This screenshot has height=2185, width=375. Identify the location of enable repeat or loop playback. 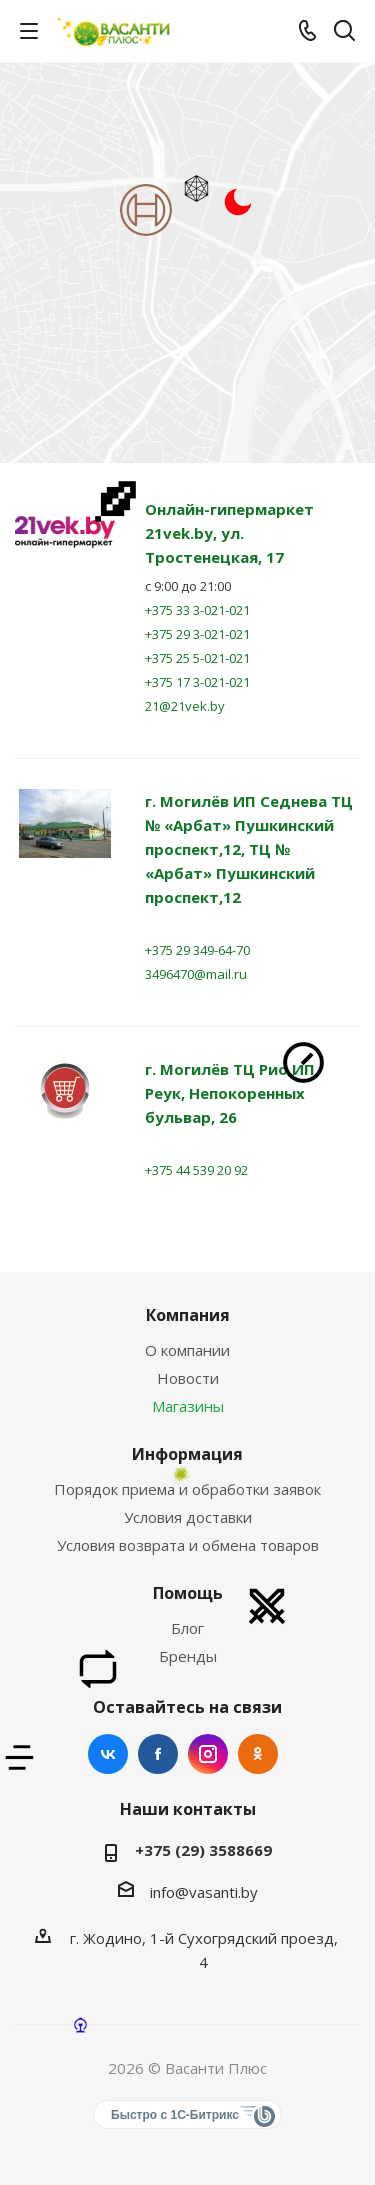
(98, 1669).